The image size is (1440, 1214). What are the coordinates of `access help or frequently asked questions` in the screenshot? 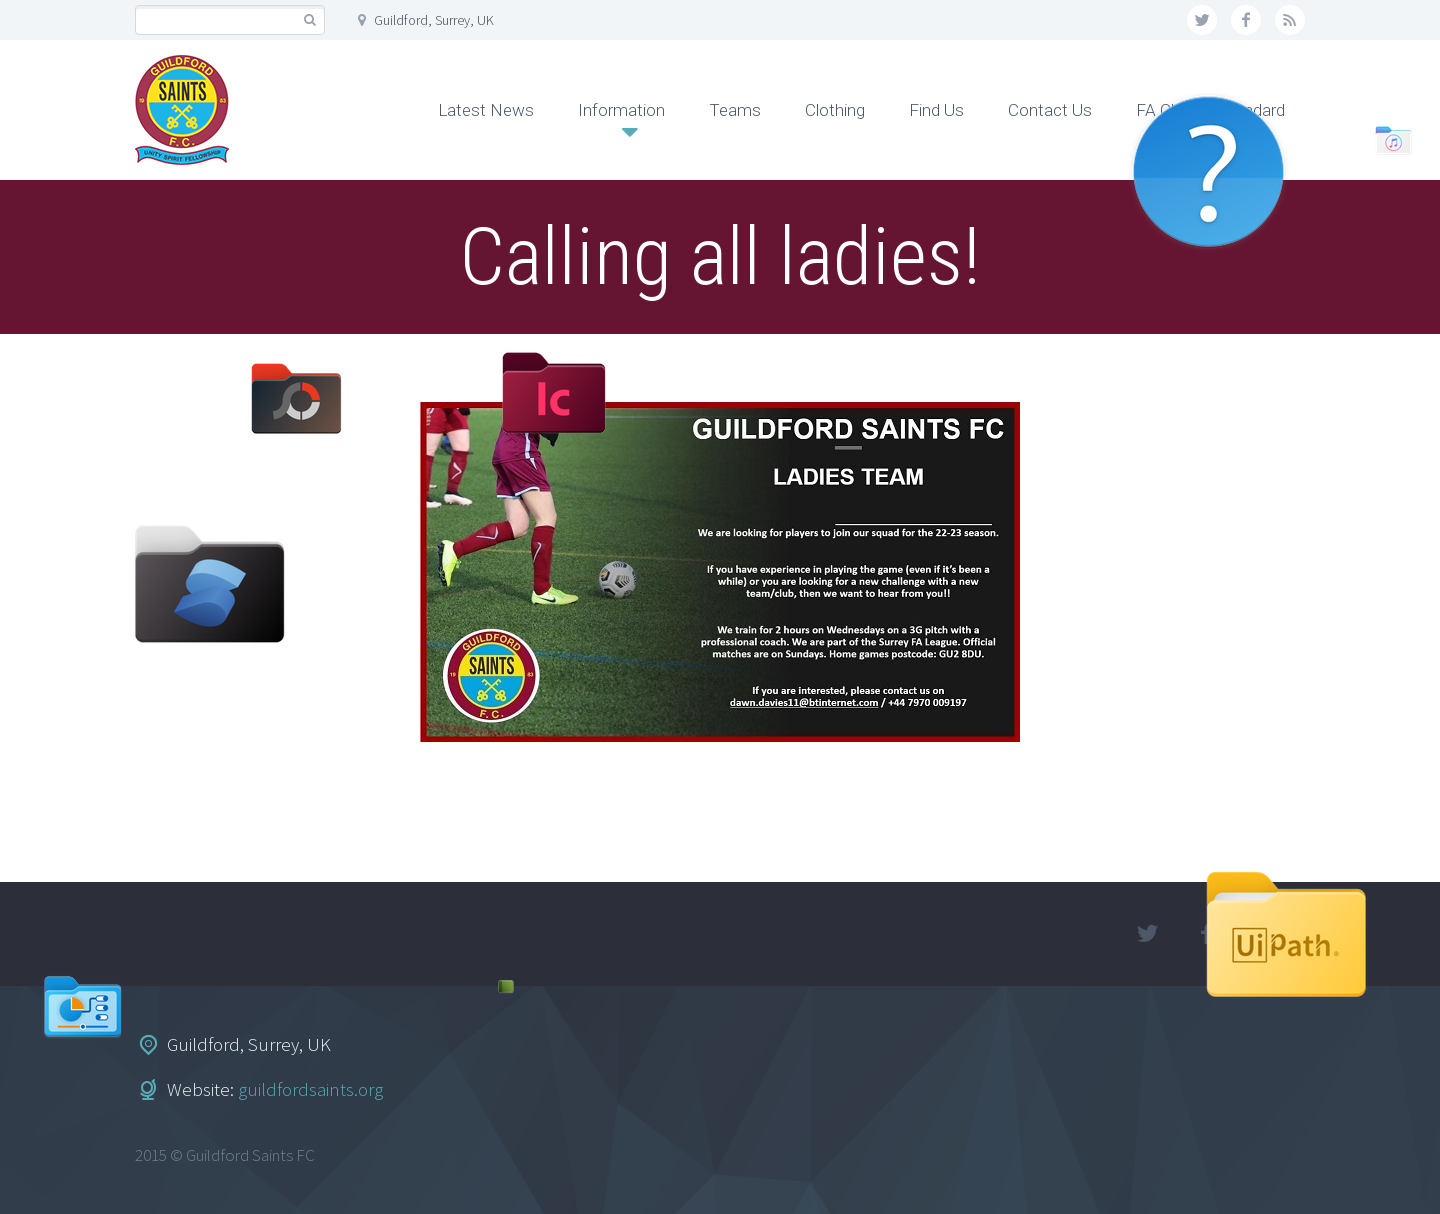 It's located at (1208, 171).